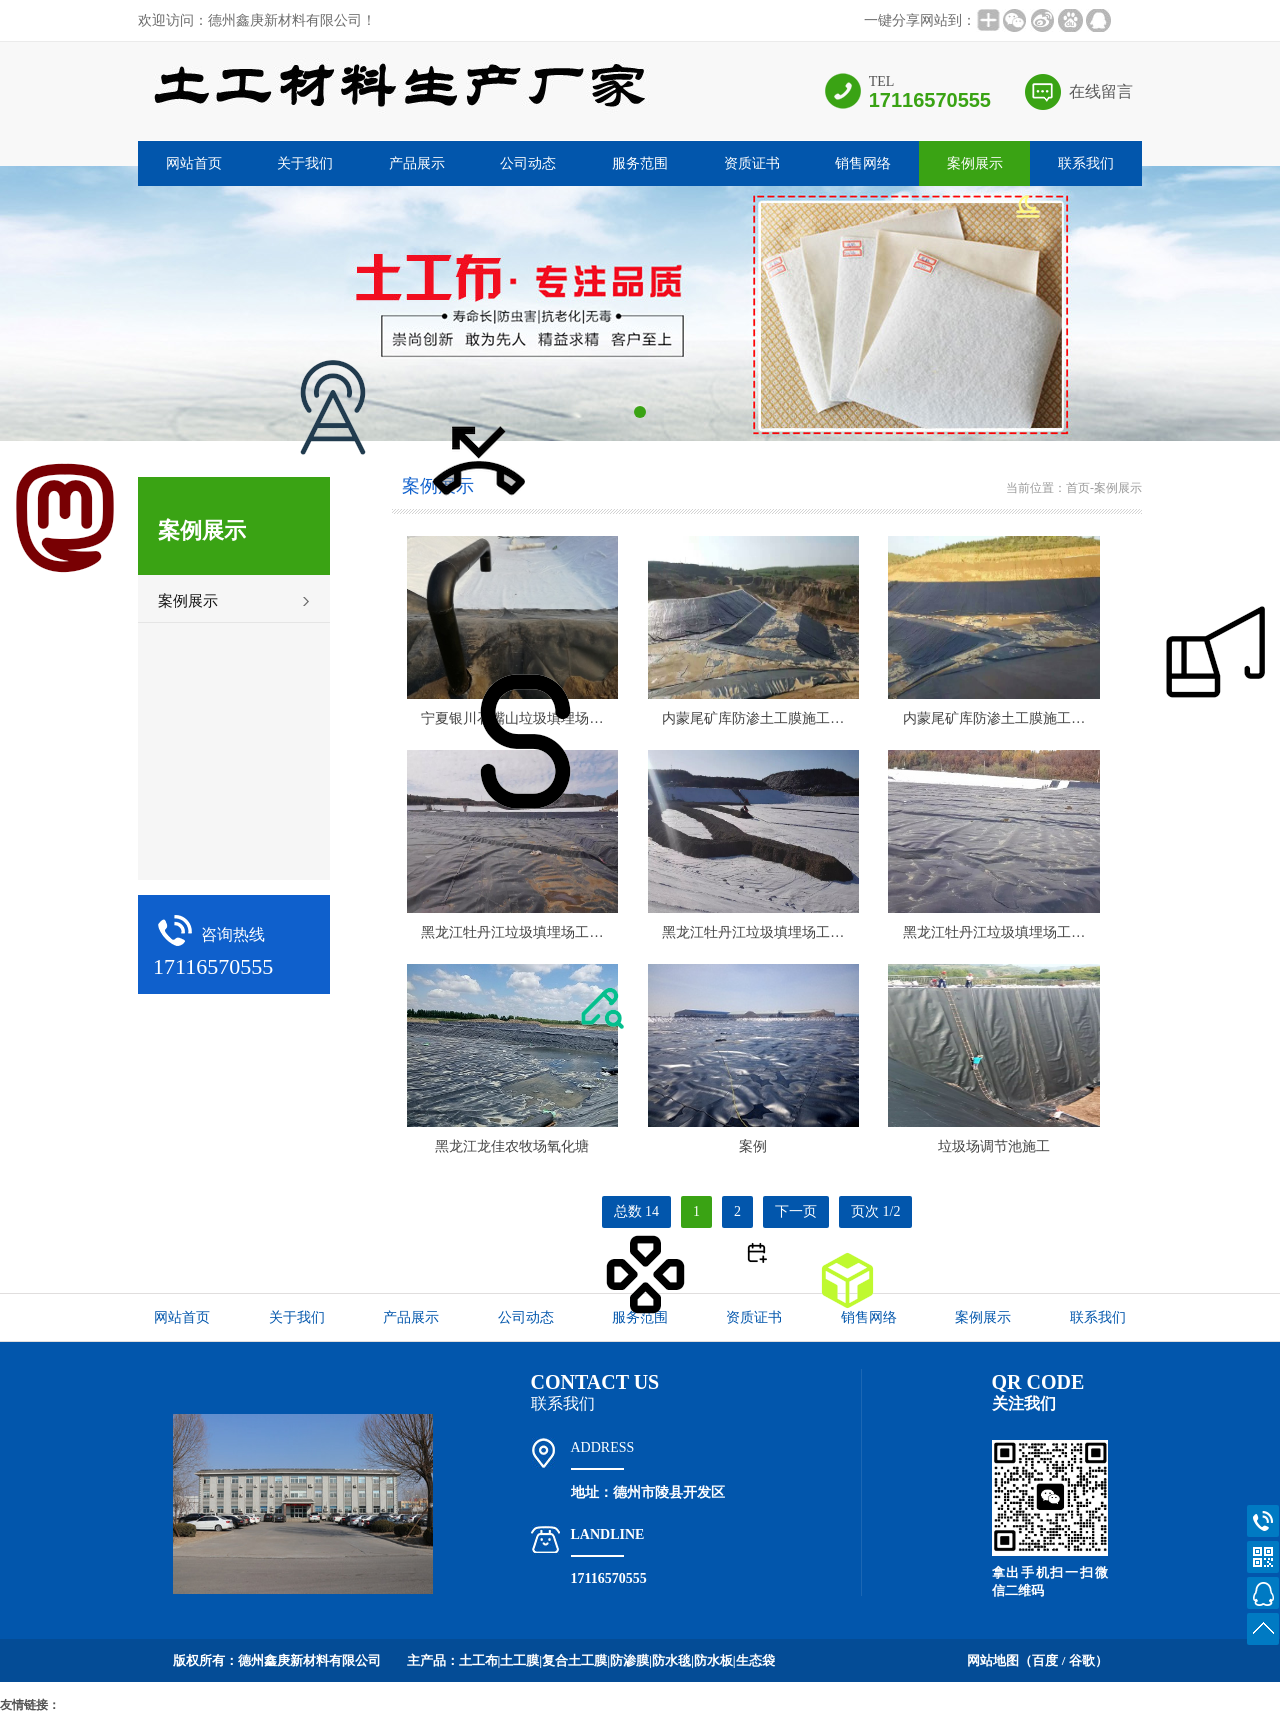 The height and width of the screenshot is (1714, 1280). Describe the element at coordinates (65, 518) in the screenshot. I see `open Mastodon app` at that location.